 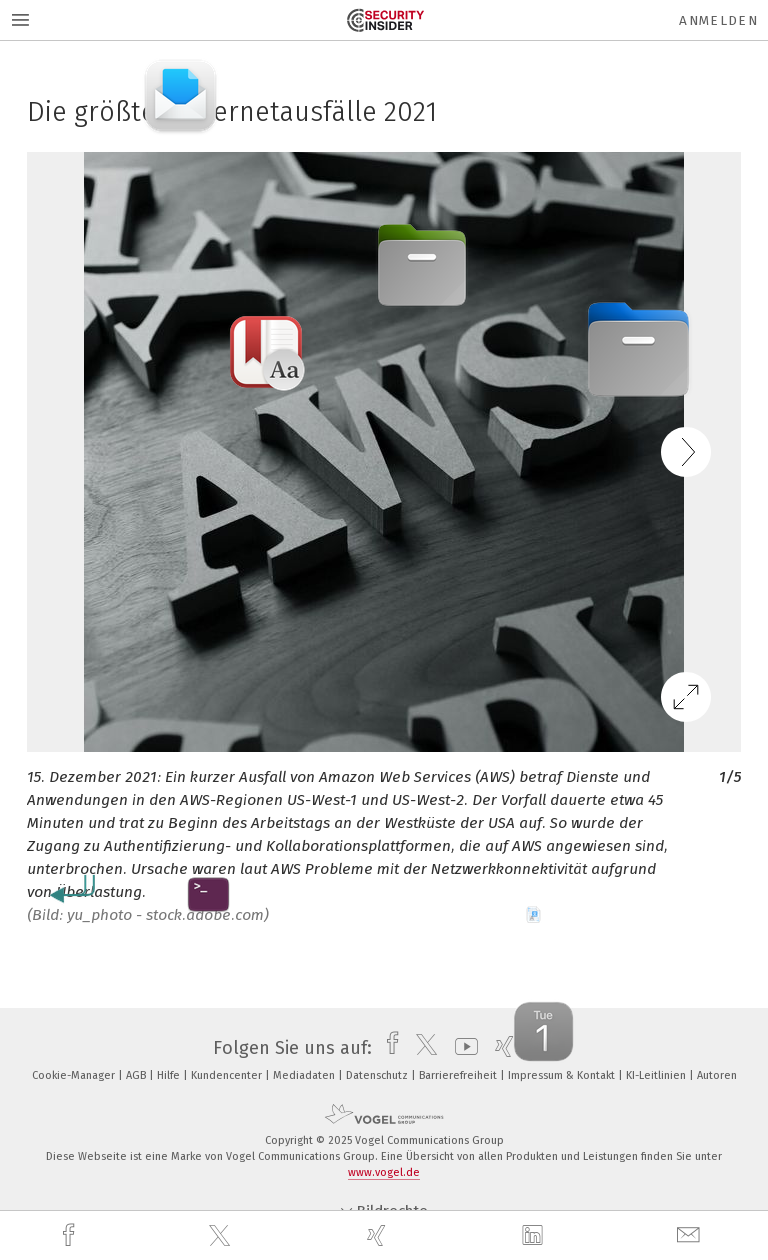 I want to click on open the calendar app, so click(x=543, y=1031).